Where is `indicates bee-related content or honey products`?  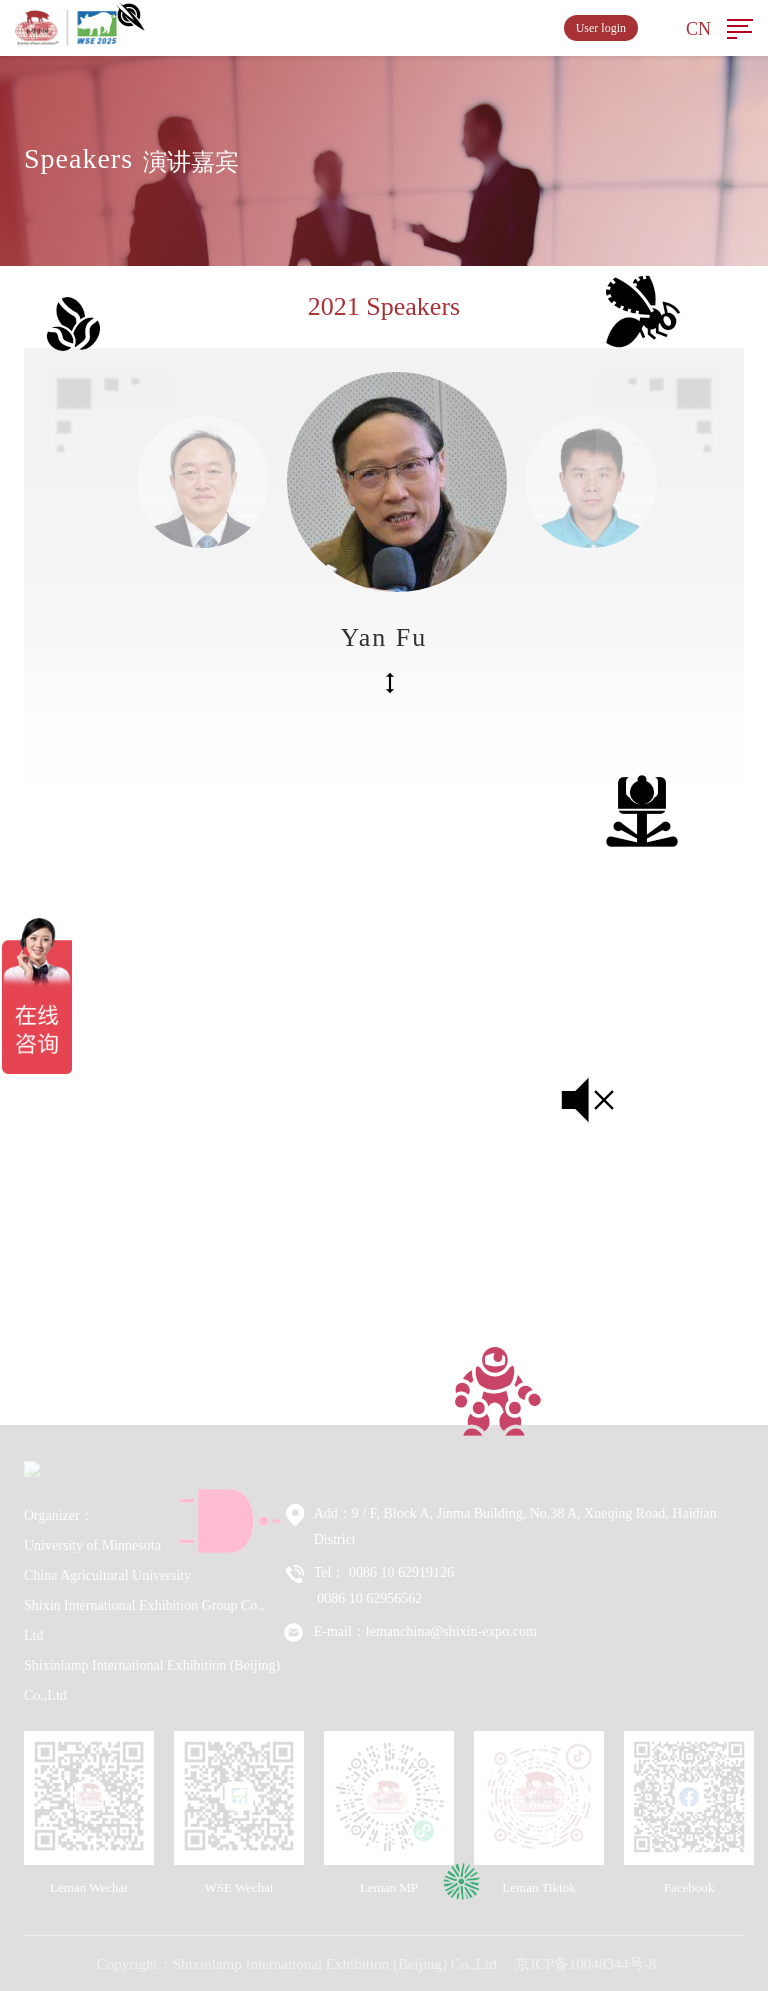
indicates bee-related content or honey products is located at coordinates (643, 313).